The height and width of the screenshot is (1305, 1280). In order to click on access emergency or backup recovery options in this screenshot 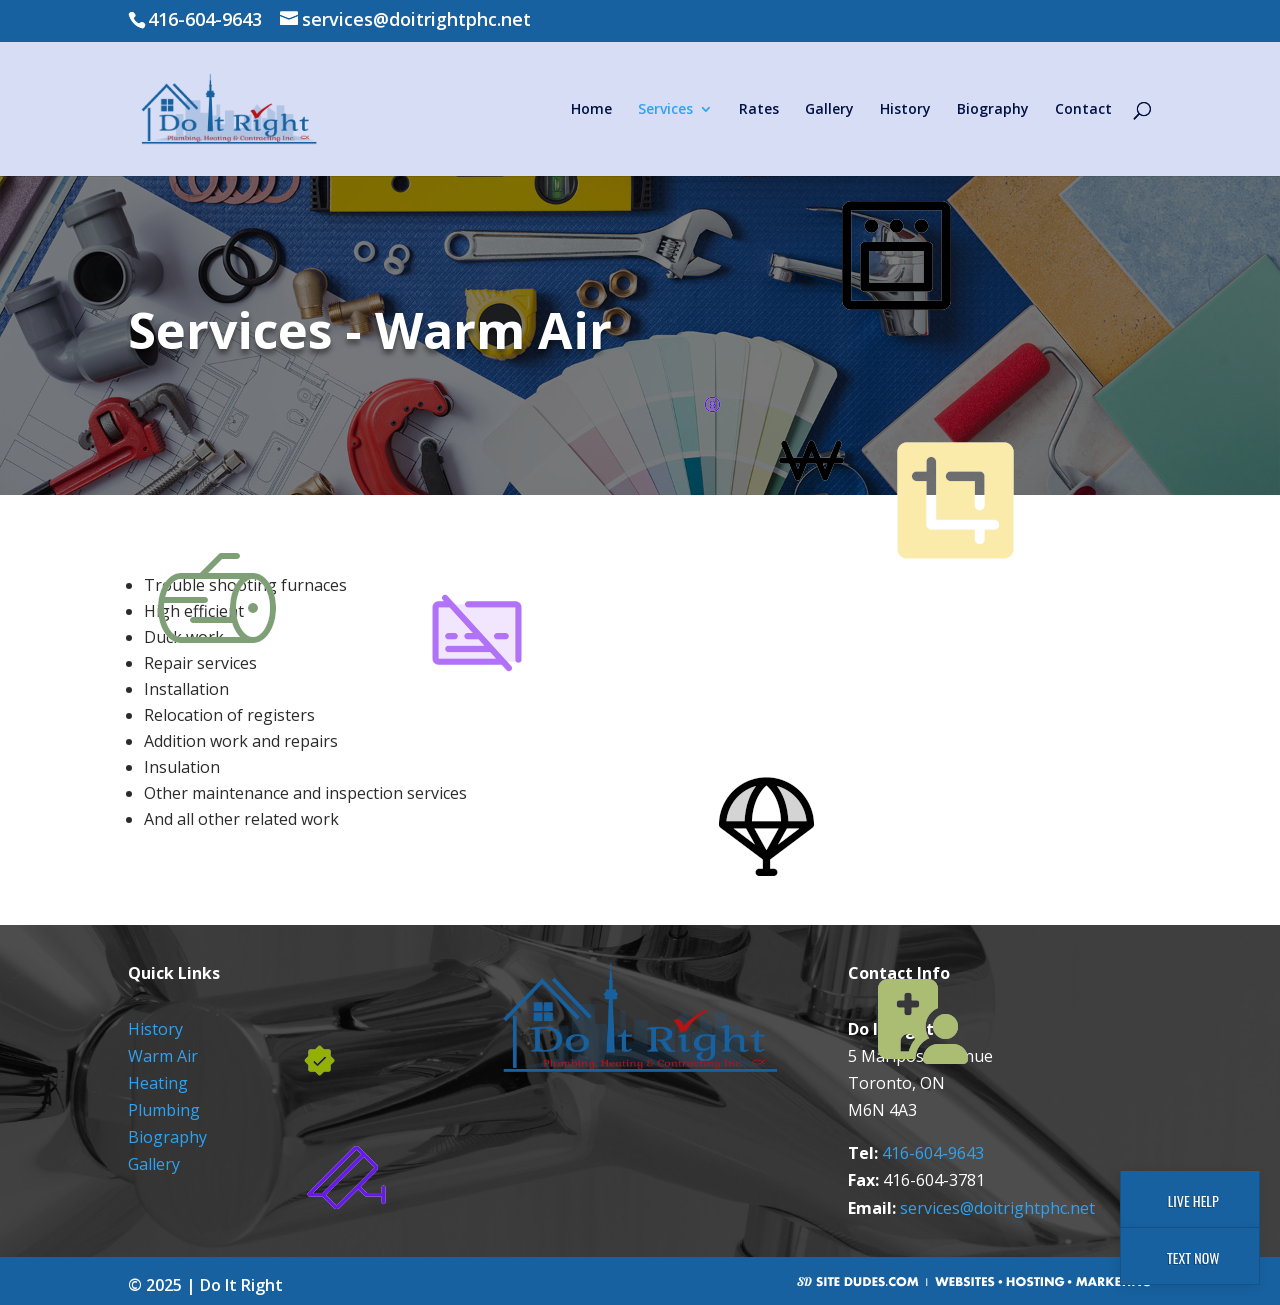, I will do `click(766, 828)`.